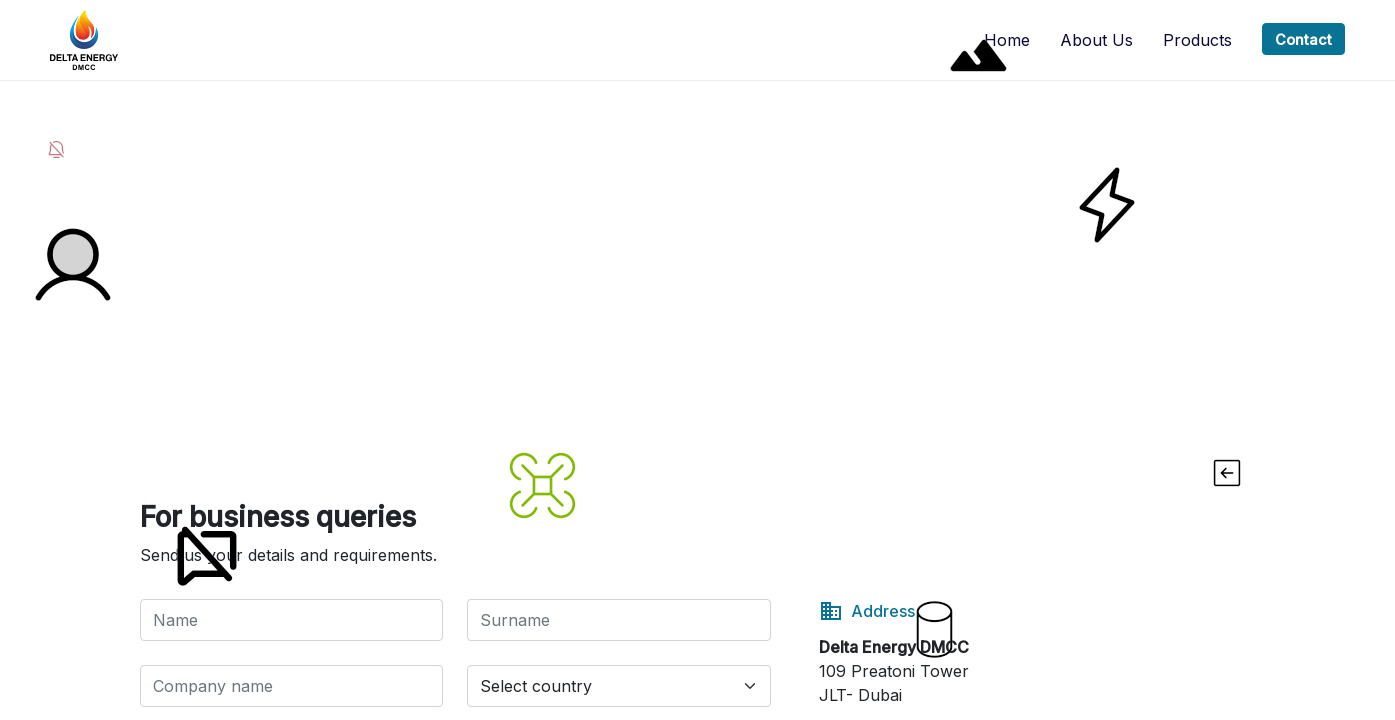 This screenshot has height=720, width=1395. I want to click on mute or disable chat notifications, so click(207, 554).